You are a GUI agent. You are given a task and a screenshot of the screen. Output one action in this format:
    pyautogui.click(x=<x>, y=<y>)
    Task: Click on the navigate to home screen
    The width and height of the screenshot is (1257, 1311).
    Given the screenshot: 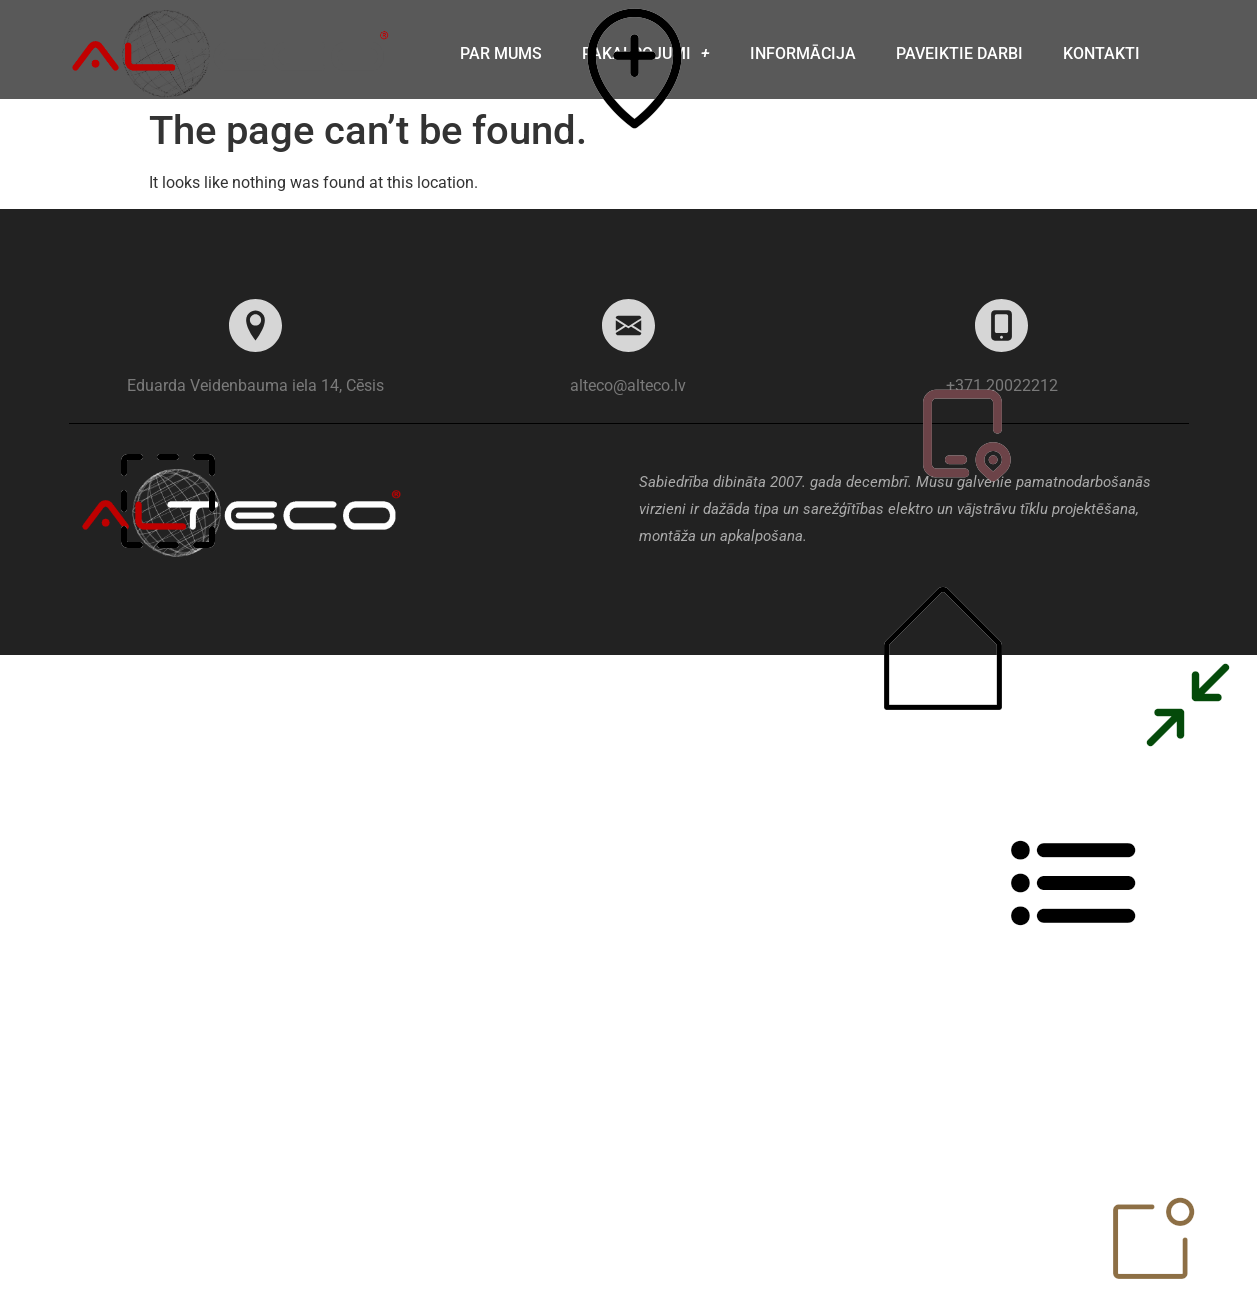 What is the action you would take?
    pyautogui.click(x=943, y=651)
    